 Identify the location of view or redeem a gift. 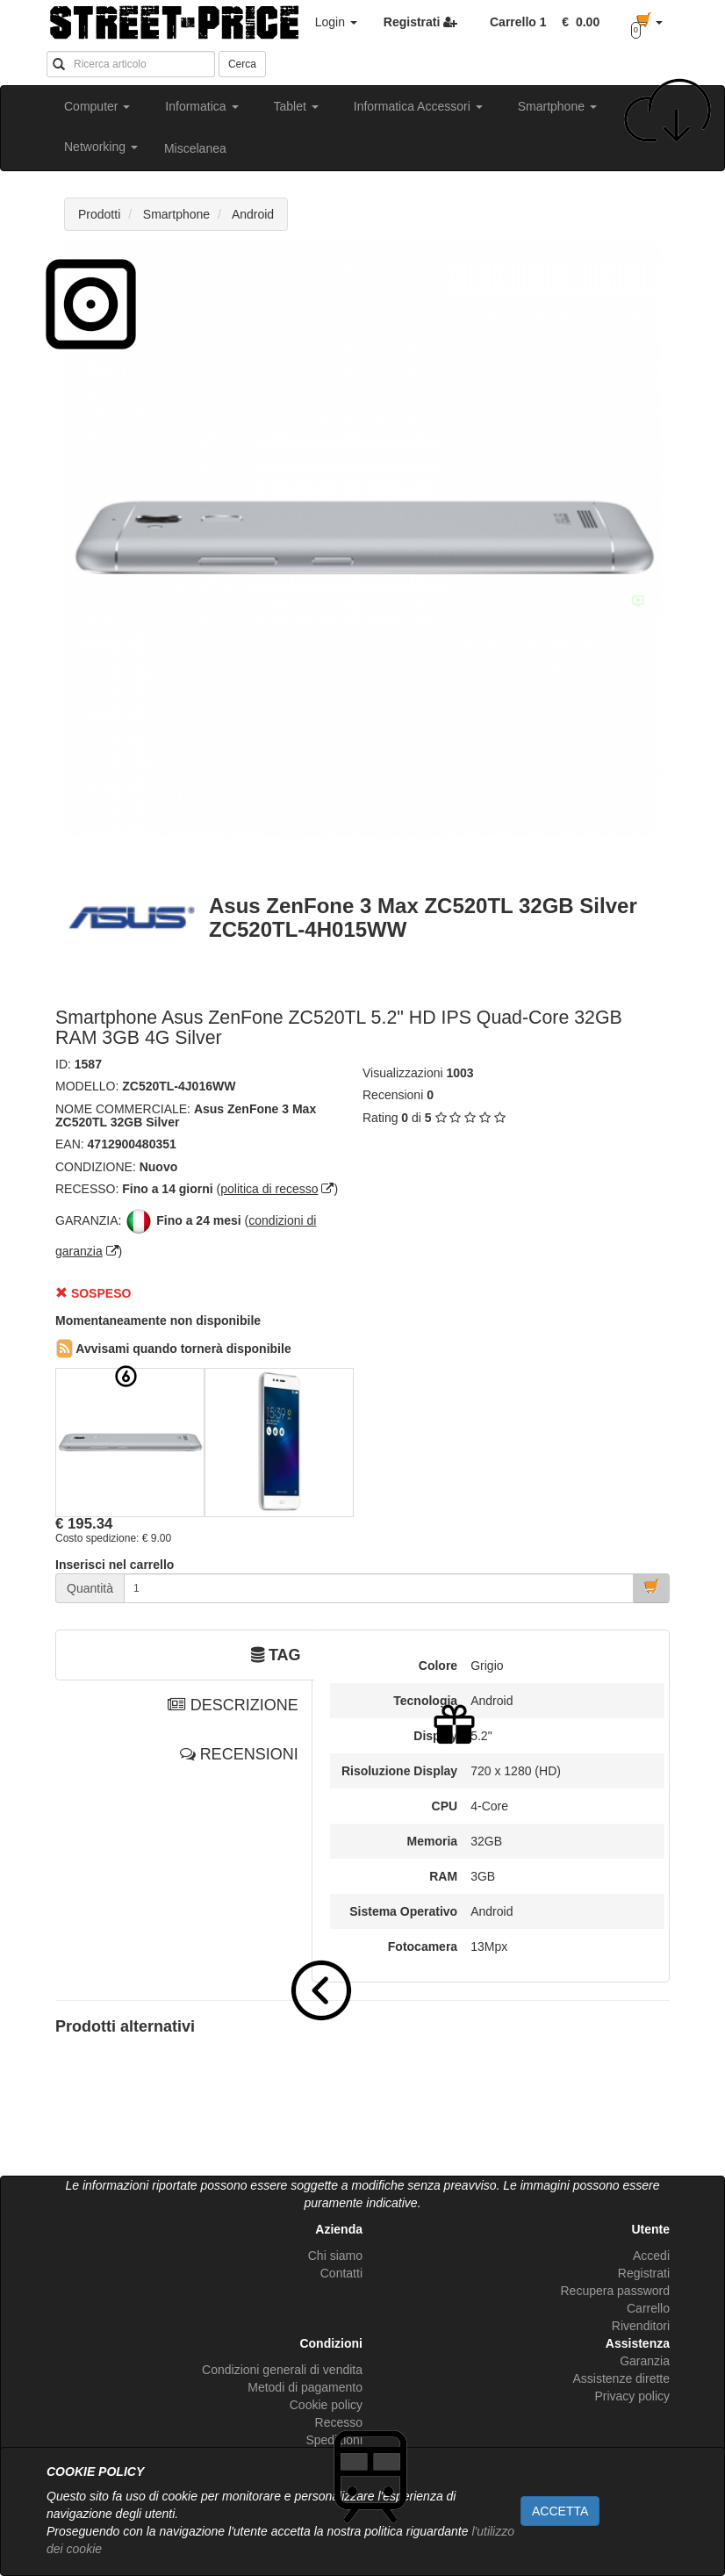
(454, 1726).